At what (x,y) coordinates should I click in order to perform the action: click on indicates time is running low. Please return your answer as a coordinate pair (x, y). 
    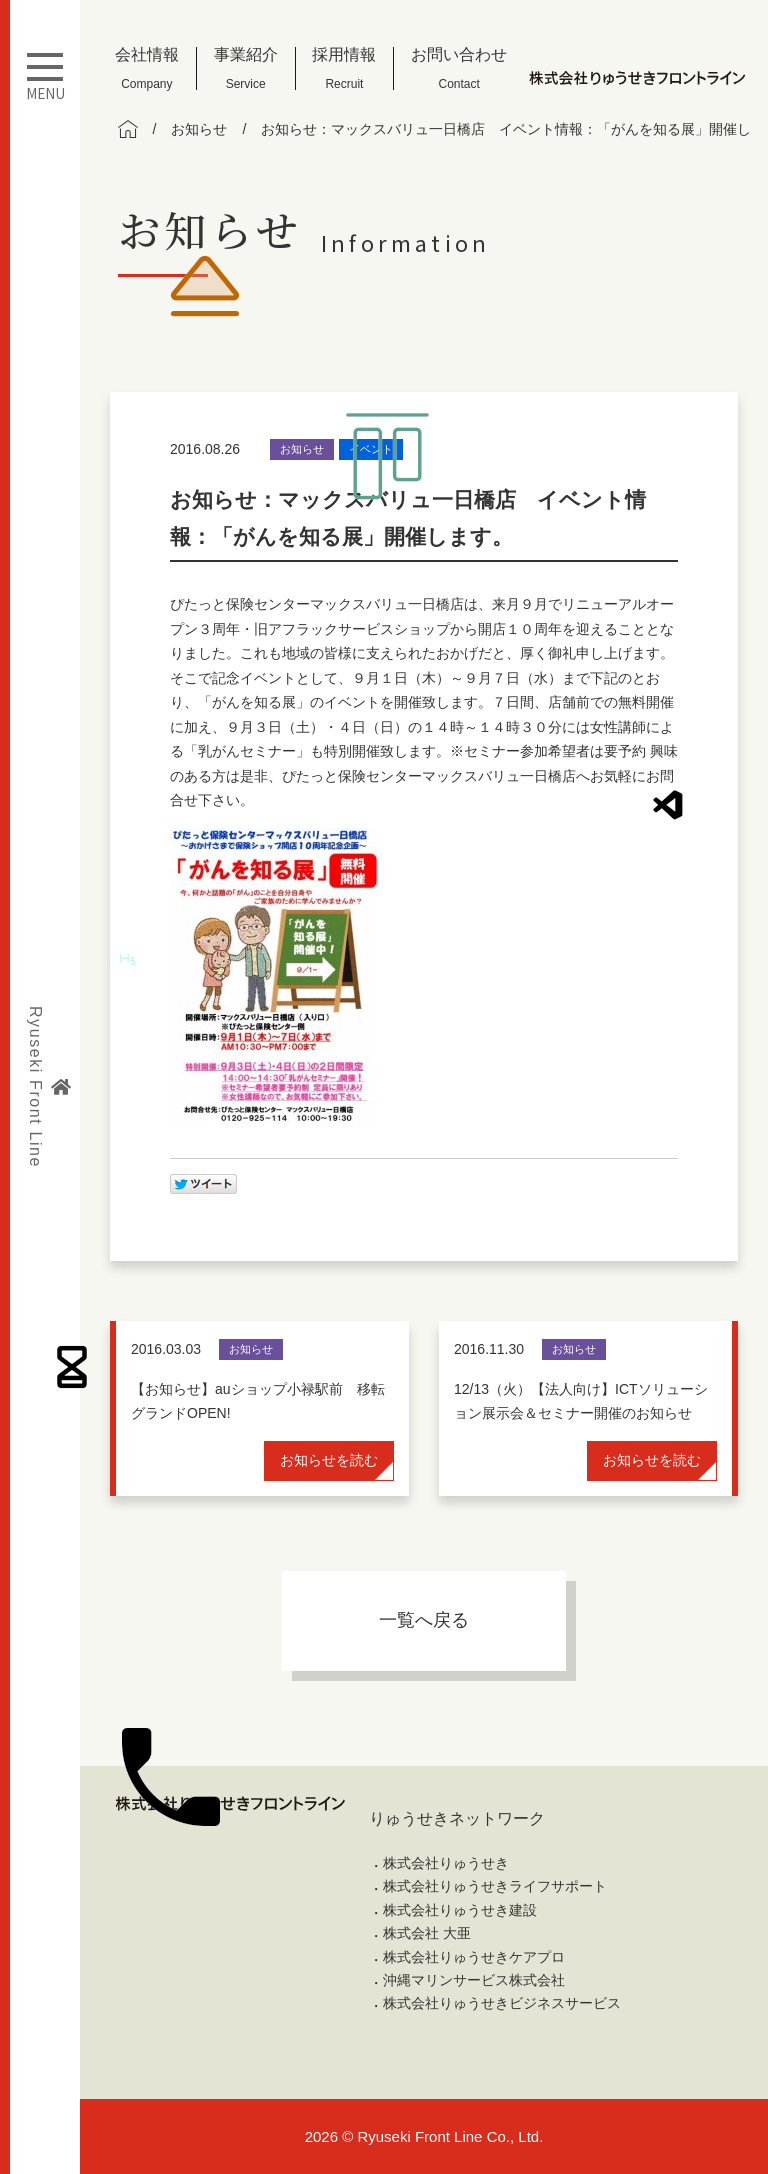
    Looking at the image, I should click on (72, 1367).